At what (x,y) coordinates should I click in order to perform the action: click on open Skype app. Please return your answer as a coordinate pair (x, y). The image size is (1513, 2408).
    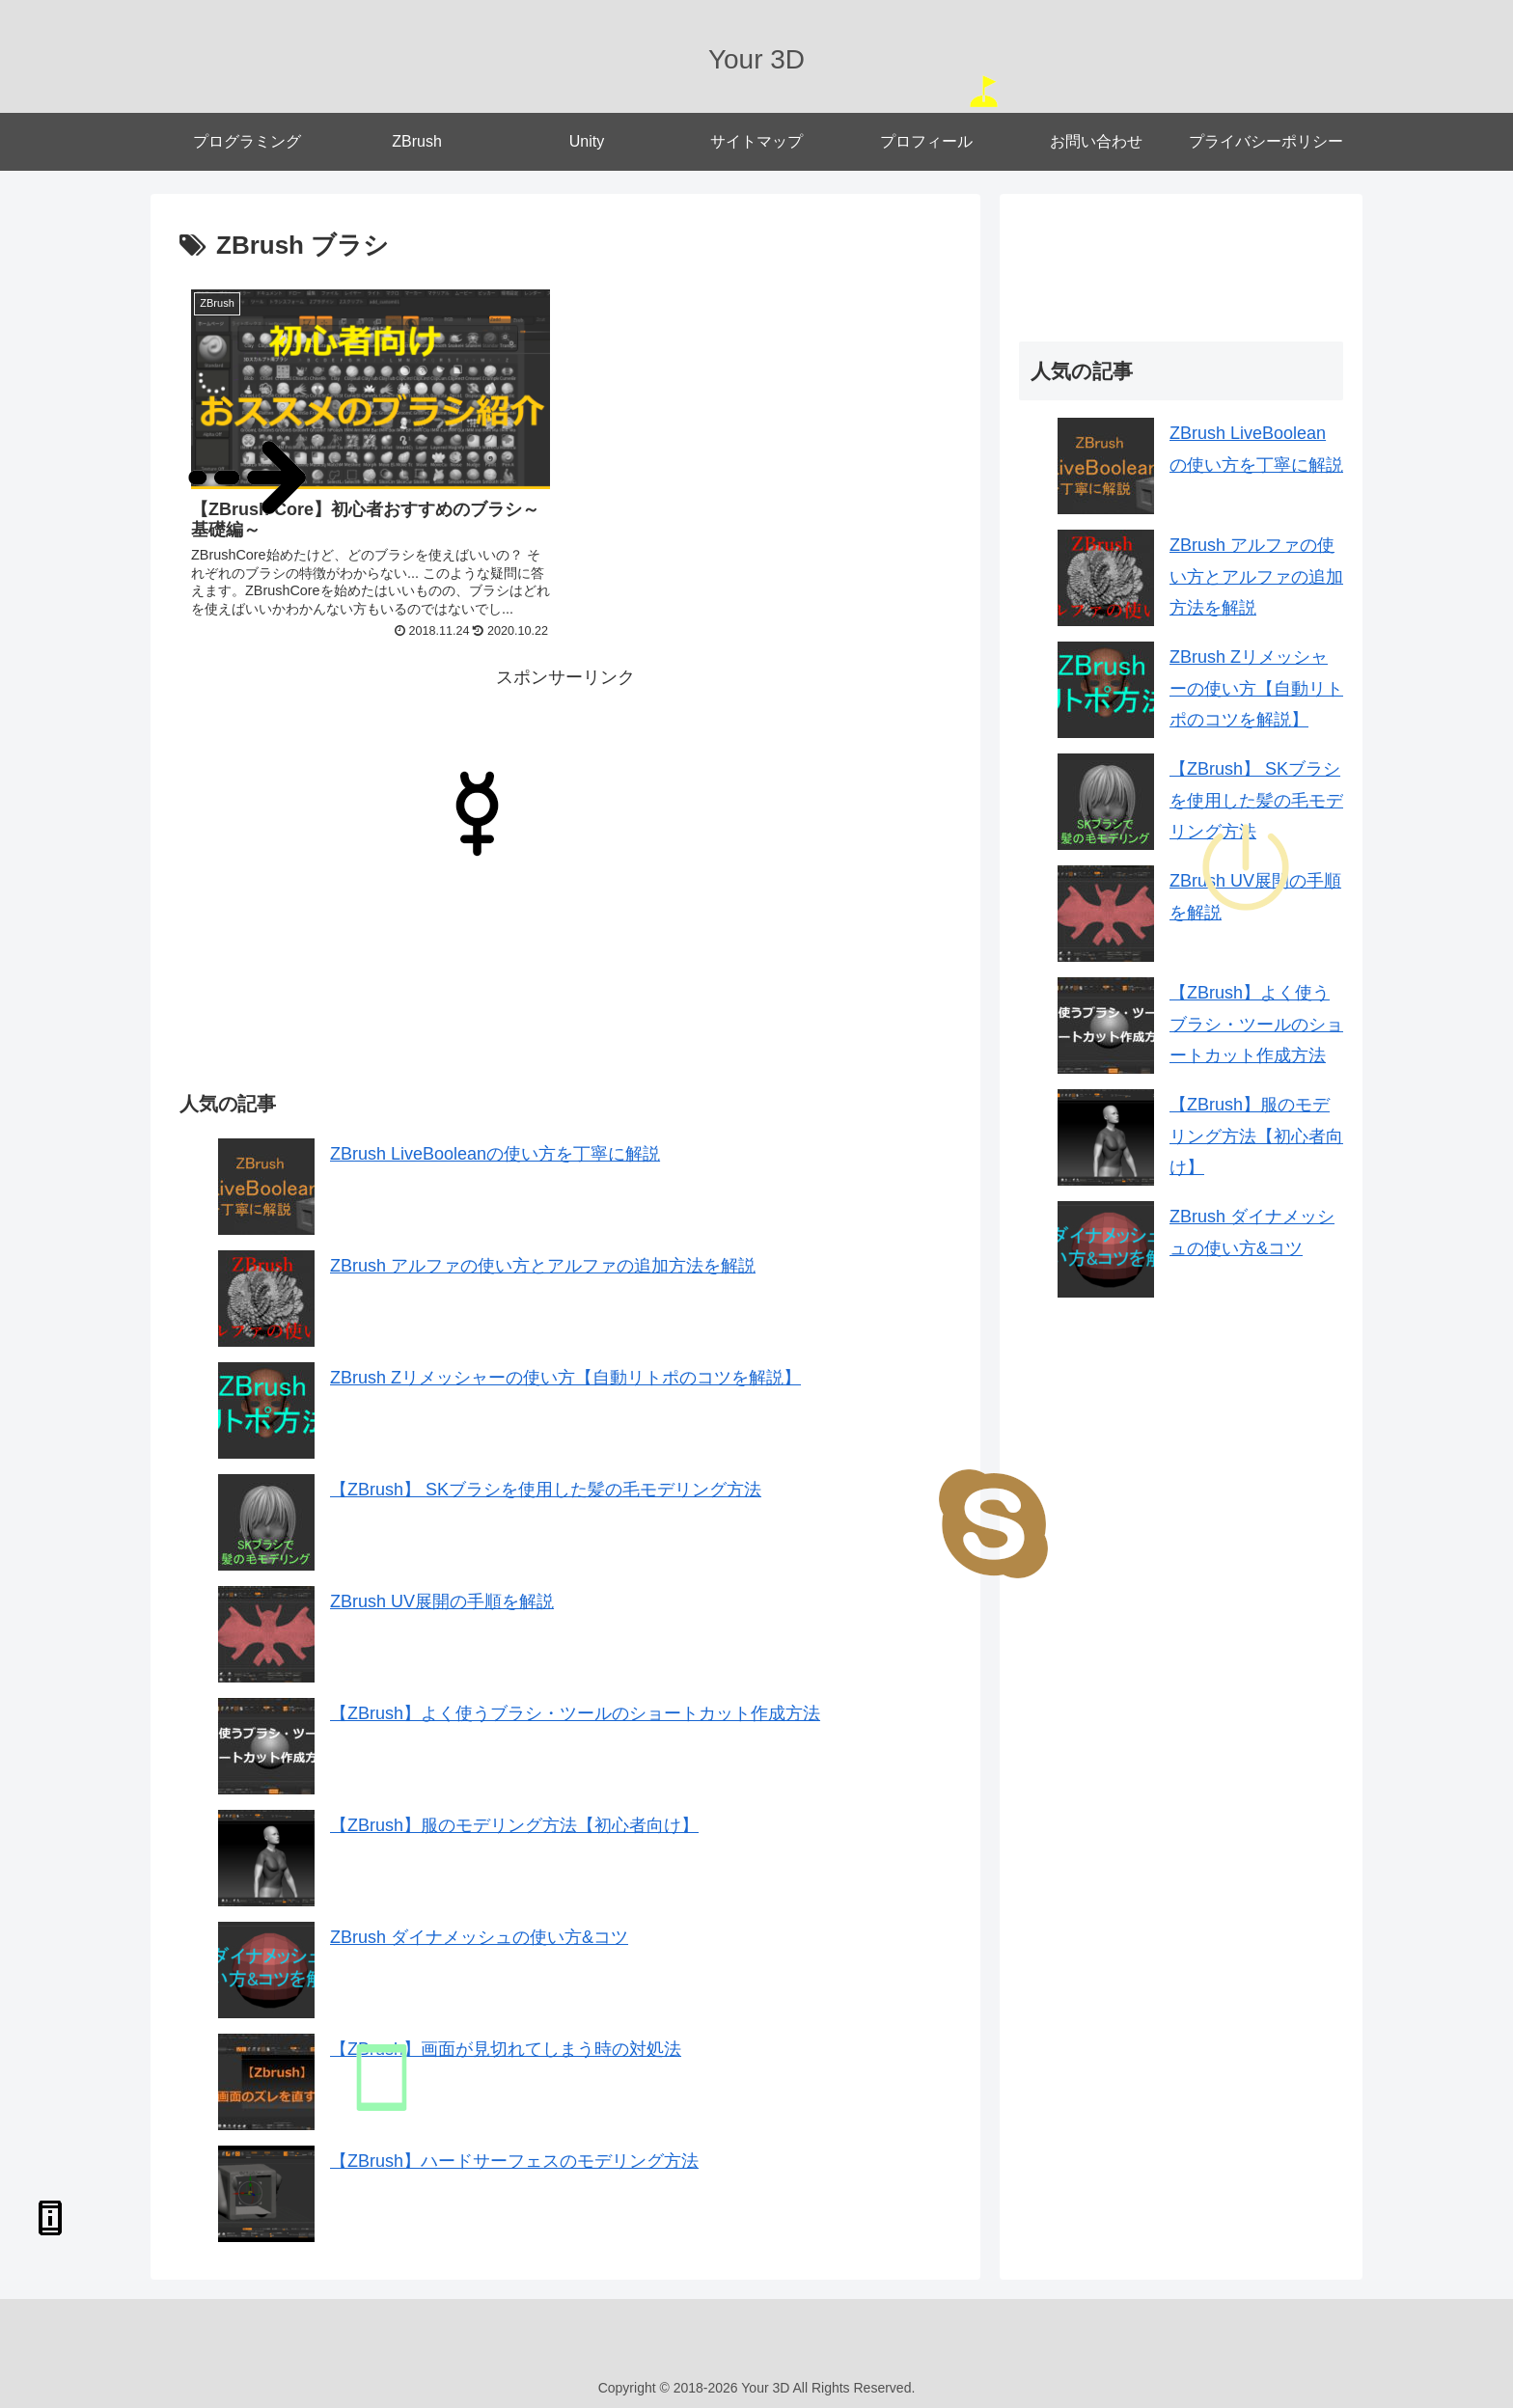
    Looking at the image, I should click on (993, 1523).